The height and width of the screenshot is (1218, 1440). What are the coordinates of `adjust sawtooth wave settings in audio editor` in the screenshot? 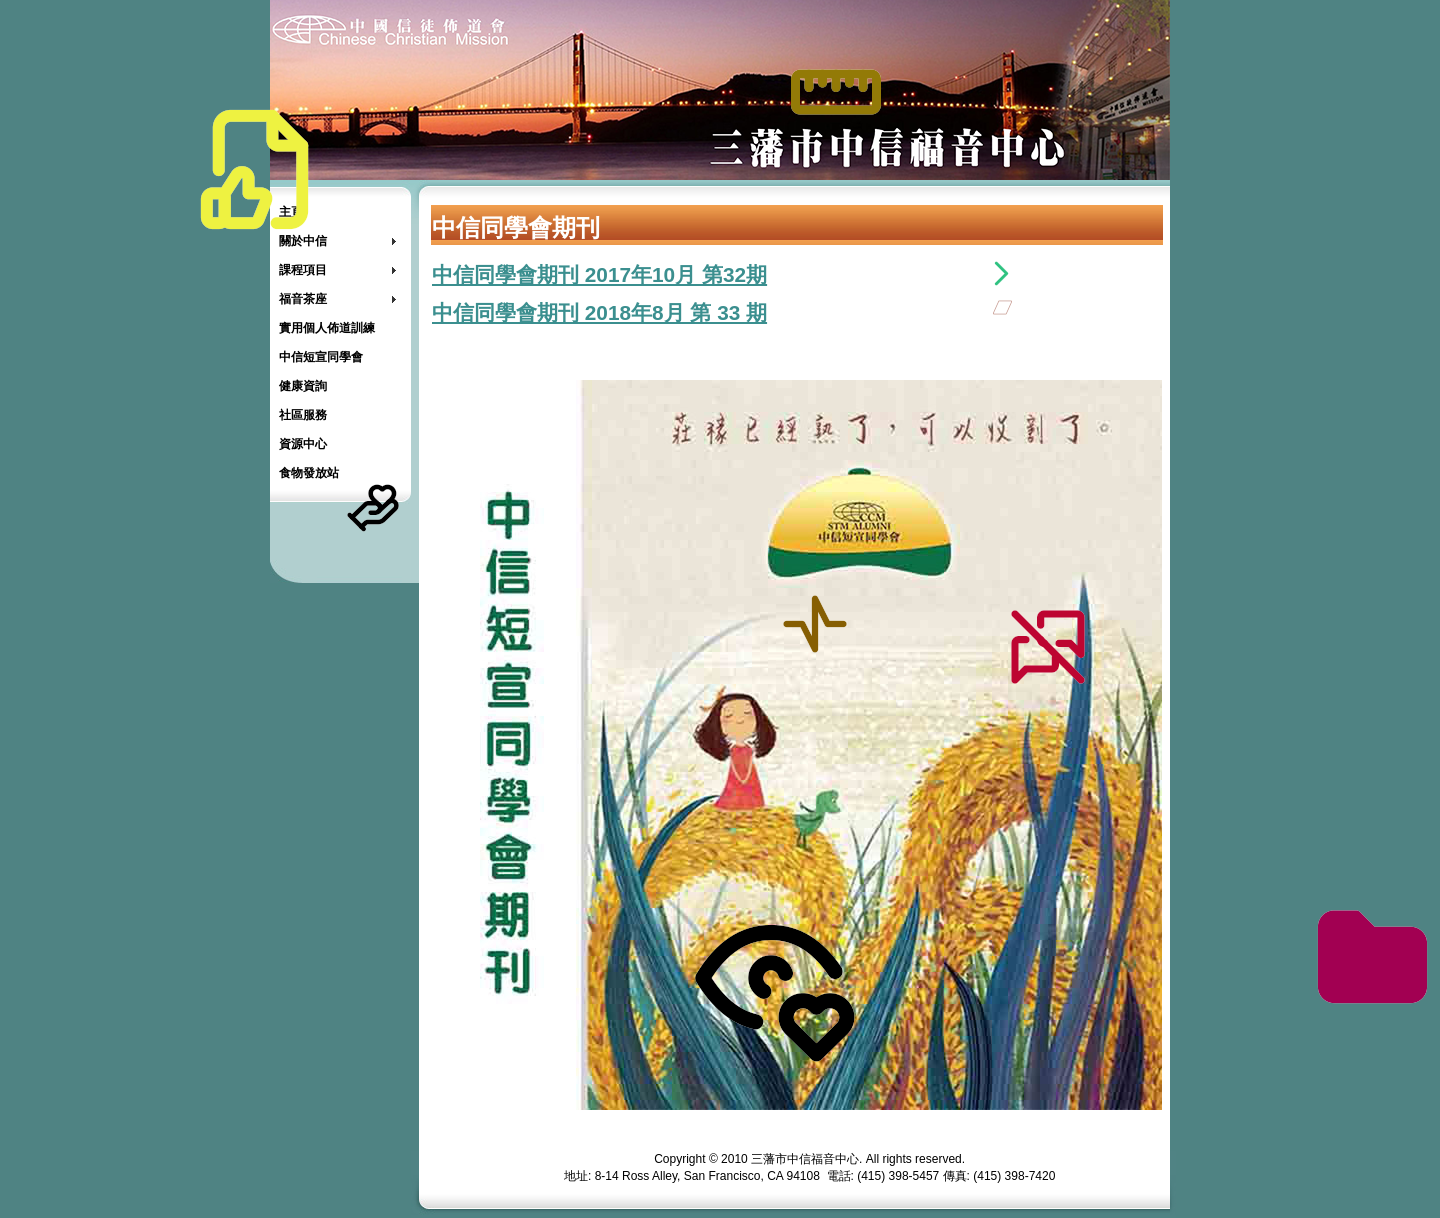 It's located at (815, 624).